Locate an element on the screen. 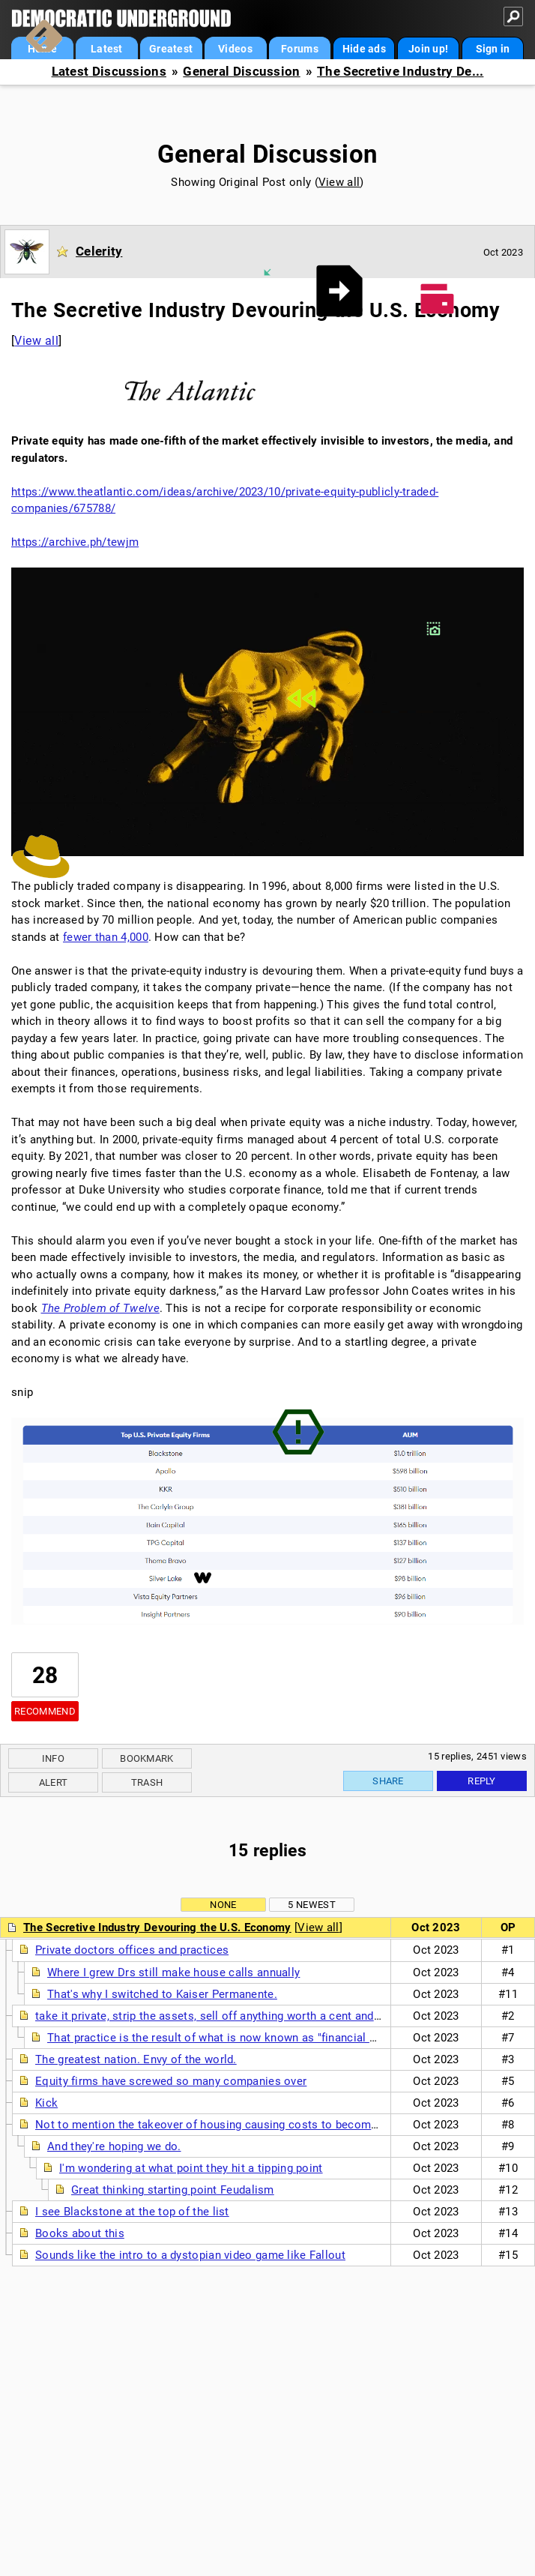 Image resolution: width=535 pixels, height=2576 pixels. access your digital wallet is located at coordinates (437, 298).